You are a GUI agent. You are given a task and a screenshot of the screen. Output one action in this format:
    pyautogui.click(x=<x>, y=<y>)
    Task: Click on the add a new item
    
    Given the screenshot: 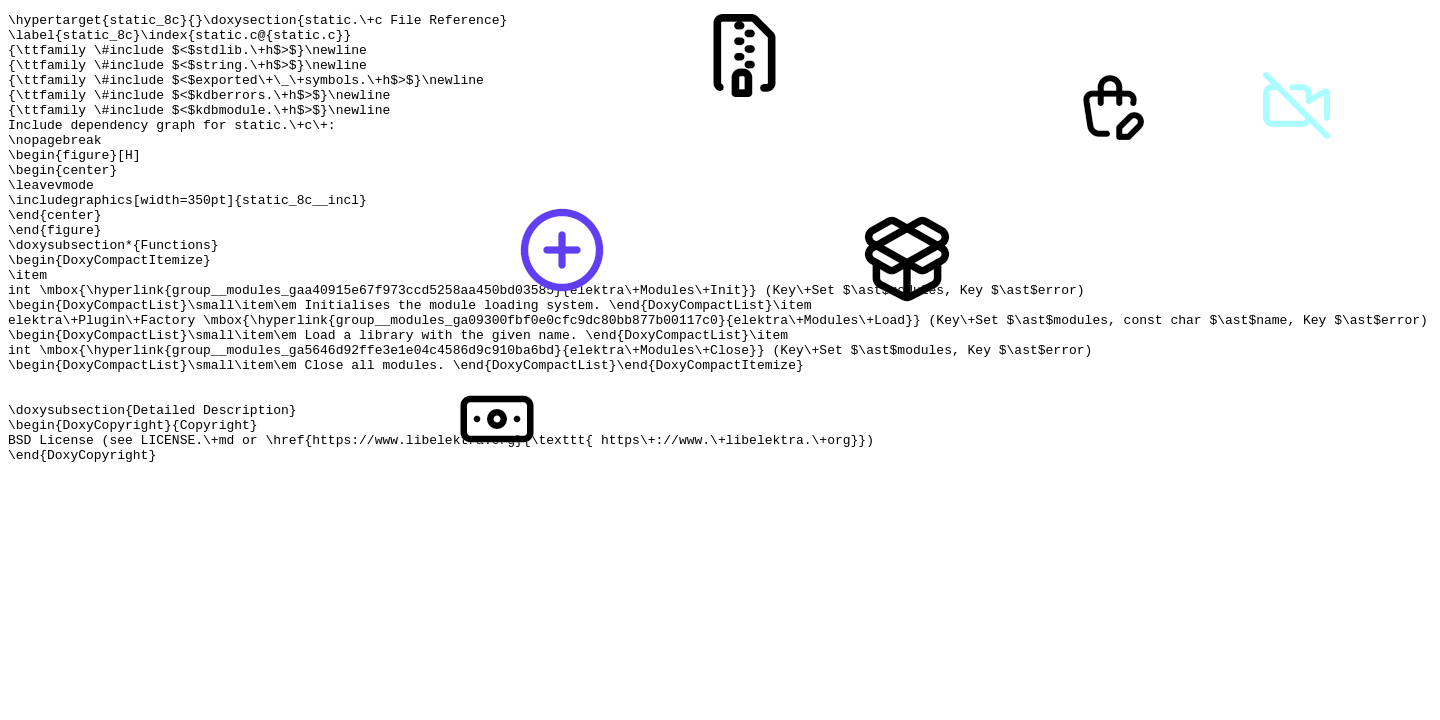 What is the action you would take?
    pyautogui.click(x=562, y=250)
    